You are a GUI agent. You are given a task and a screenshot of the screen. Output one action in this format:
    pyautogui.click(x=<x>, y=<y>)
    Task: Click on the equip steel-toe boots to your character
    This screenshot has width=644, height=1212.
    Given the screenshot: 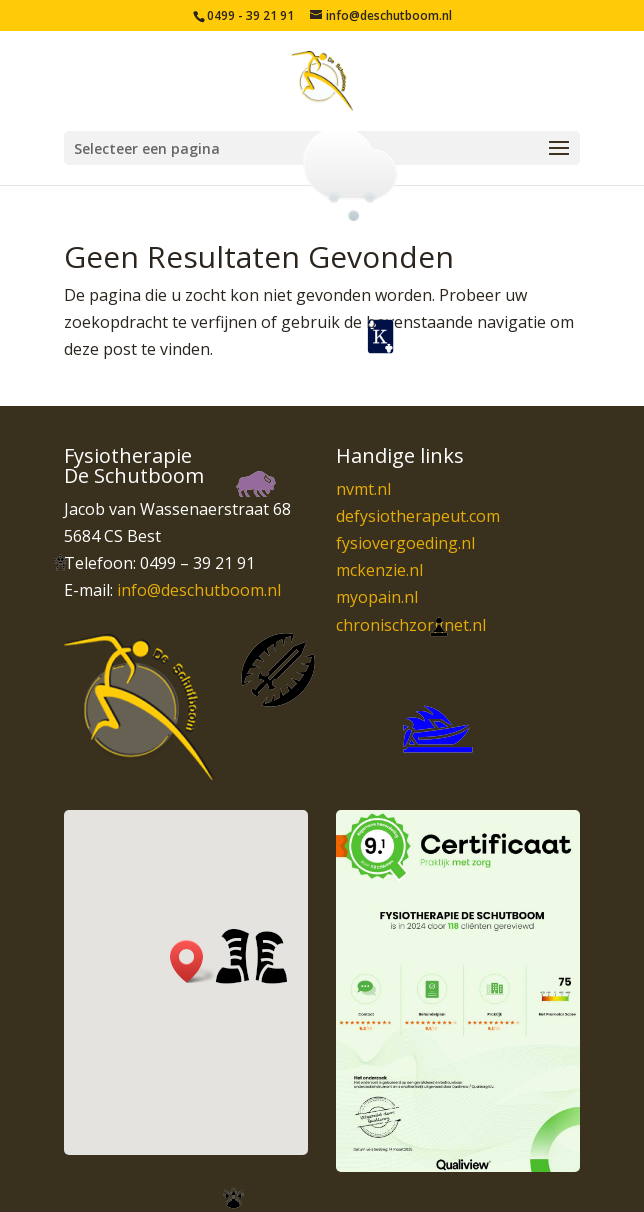 What is the action you would take?
    pyautogui.click(x=251, y=955)
    